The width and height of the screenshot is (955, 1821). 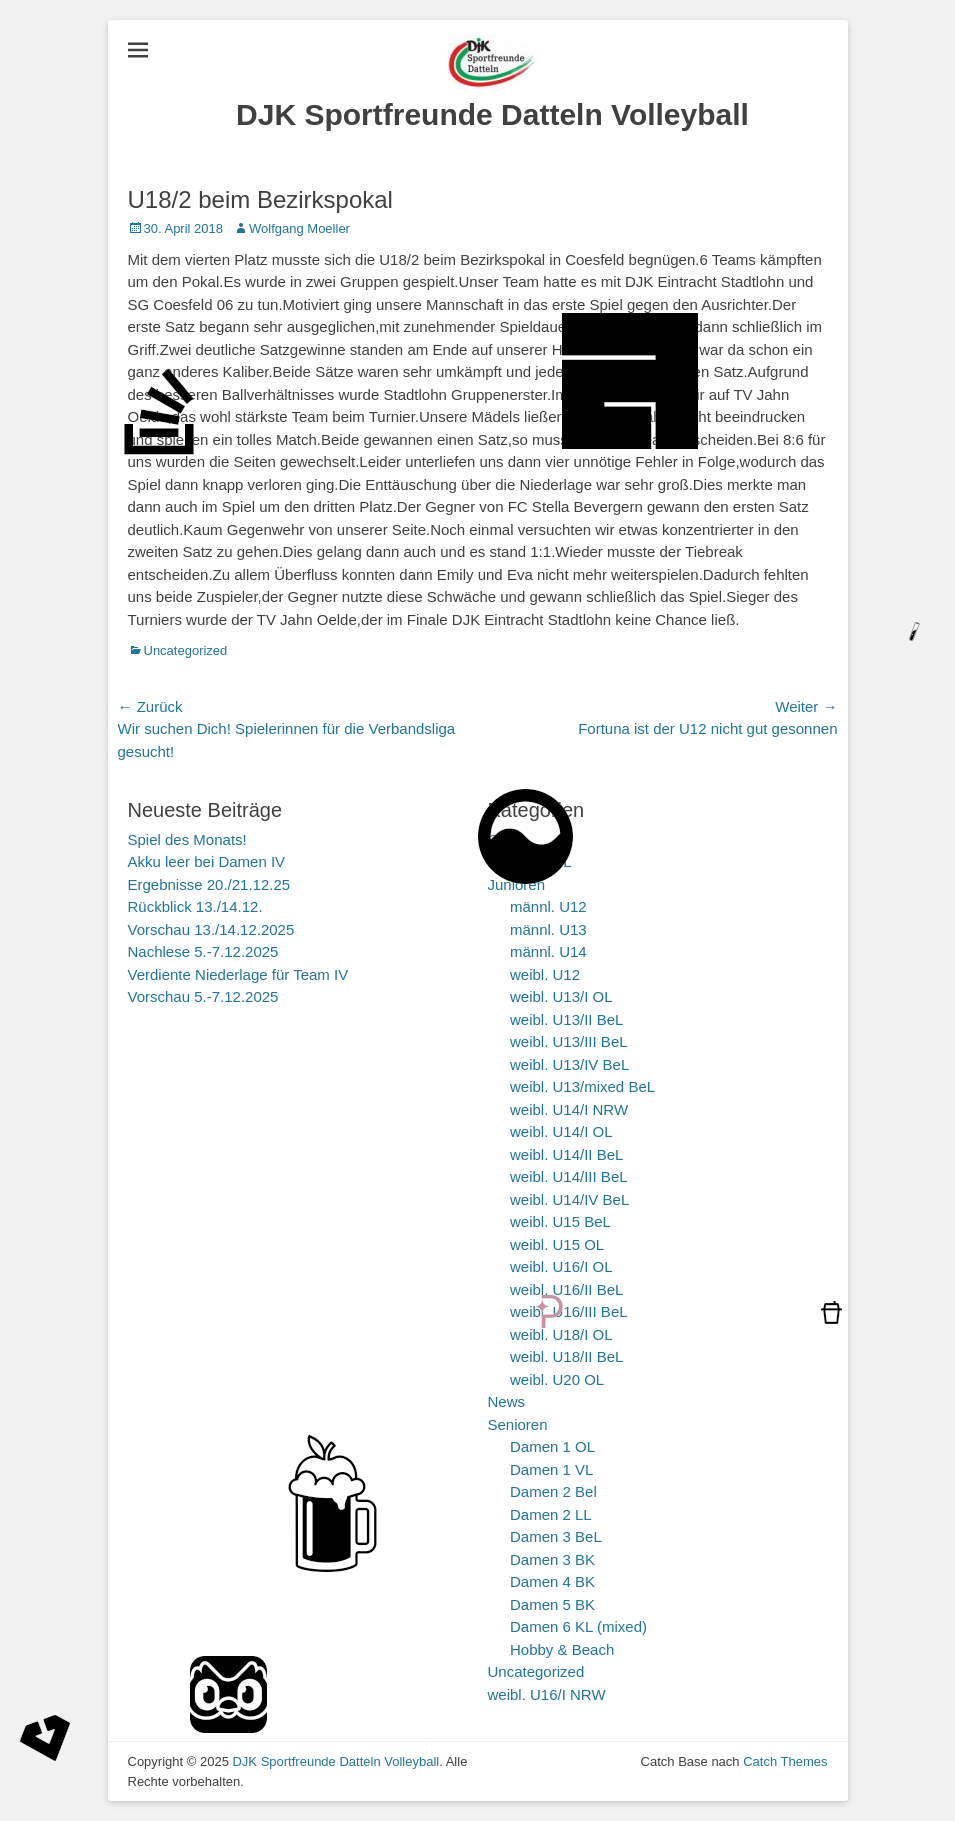 I want to click on jekyll static site generator logo, so click(x=914, y=631).